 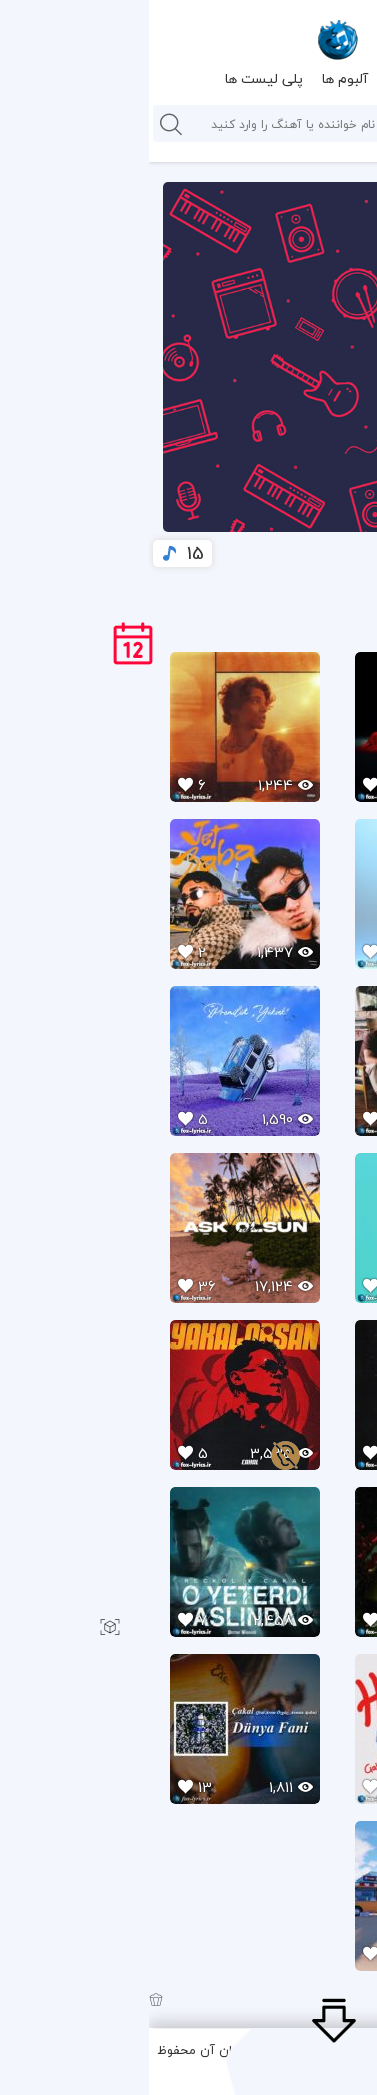 I want to click on download file or content, so click(x=334, y=2019).